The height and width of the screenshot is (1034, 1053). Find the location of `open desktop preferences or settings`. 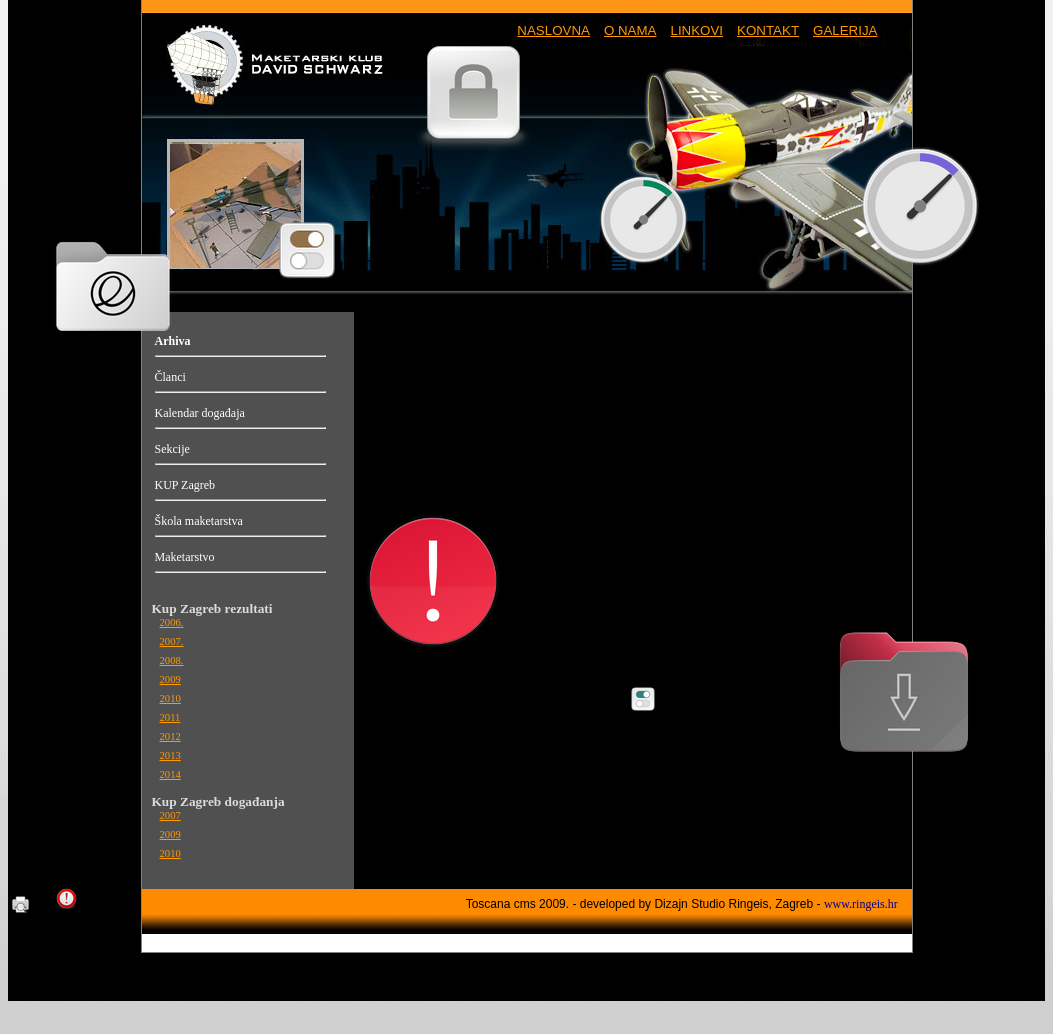

open desktop preferences or settings is located at coordinates (643, 699).